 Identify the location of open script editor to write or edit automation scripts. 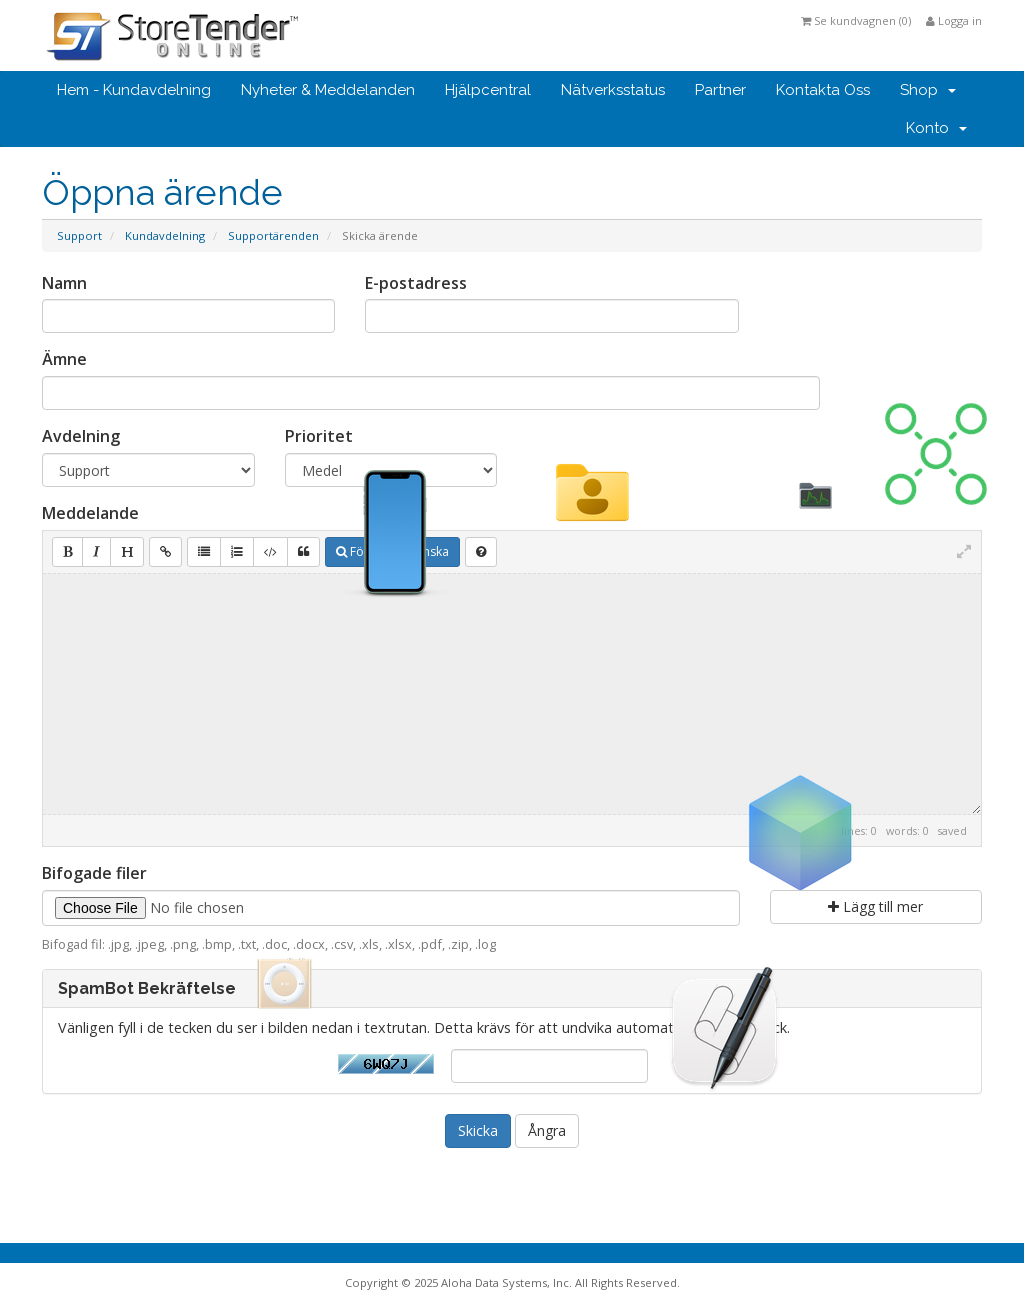
(724, 1030).